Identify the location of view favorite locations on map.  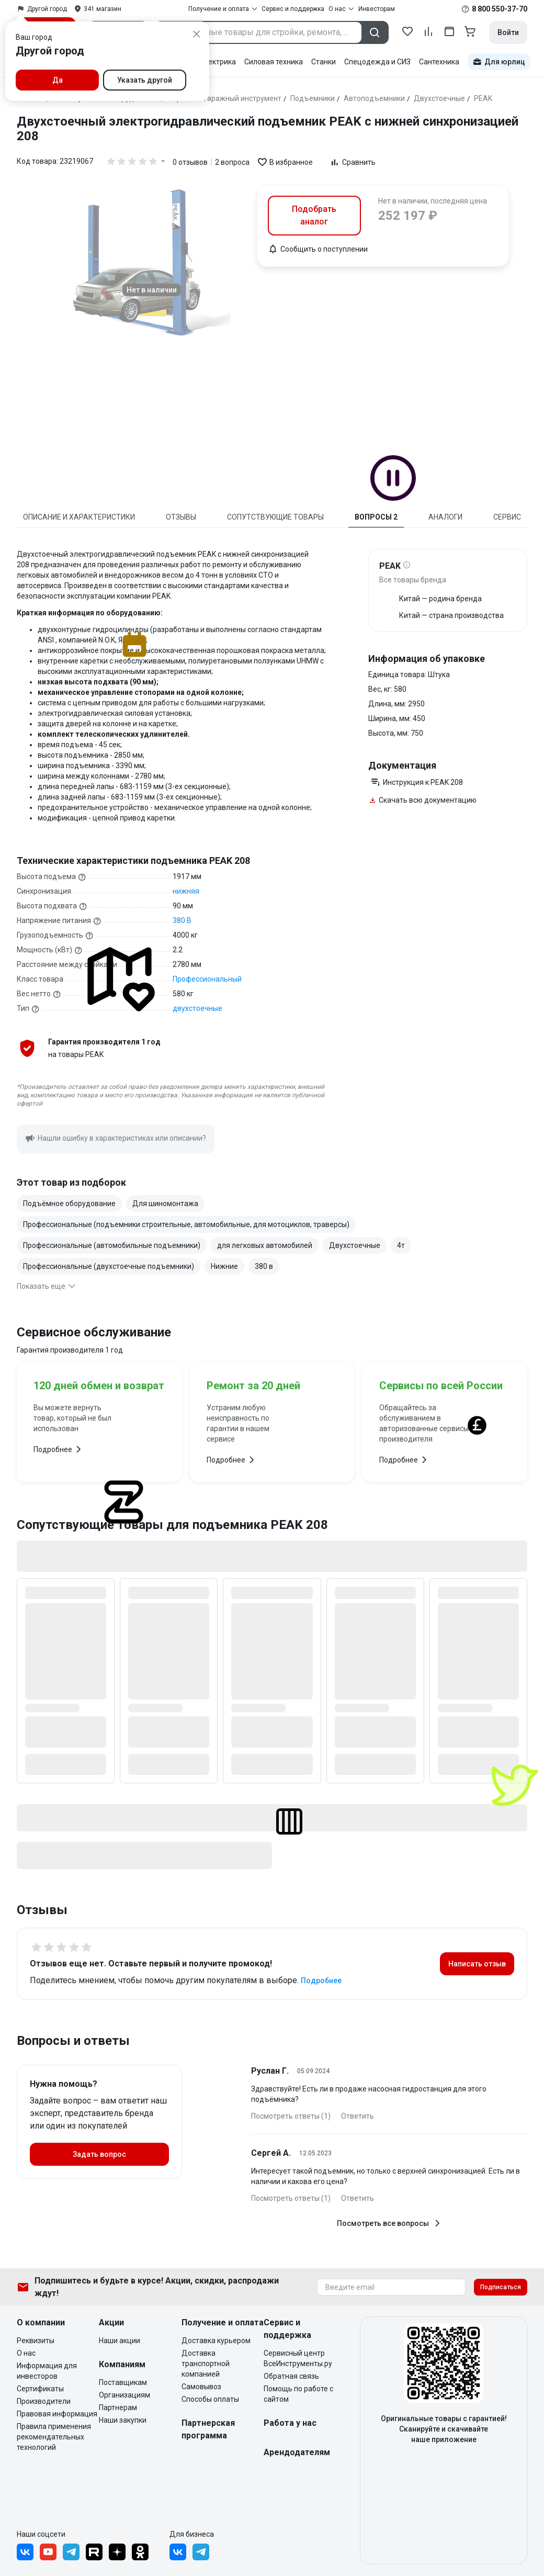
(119, 976).